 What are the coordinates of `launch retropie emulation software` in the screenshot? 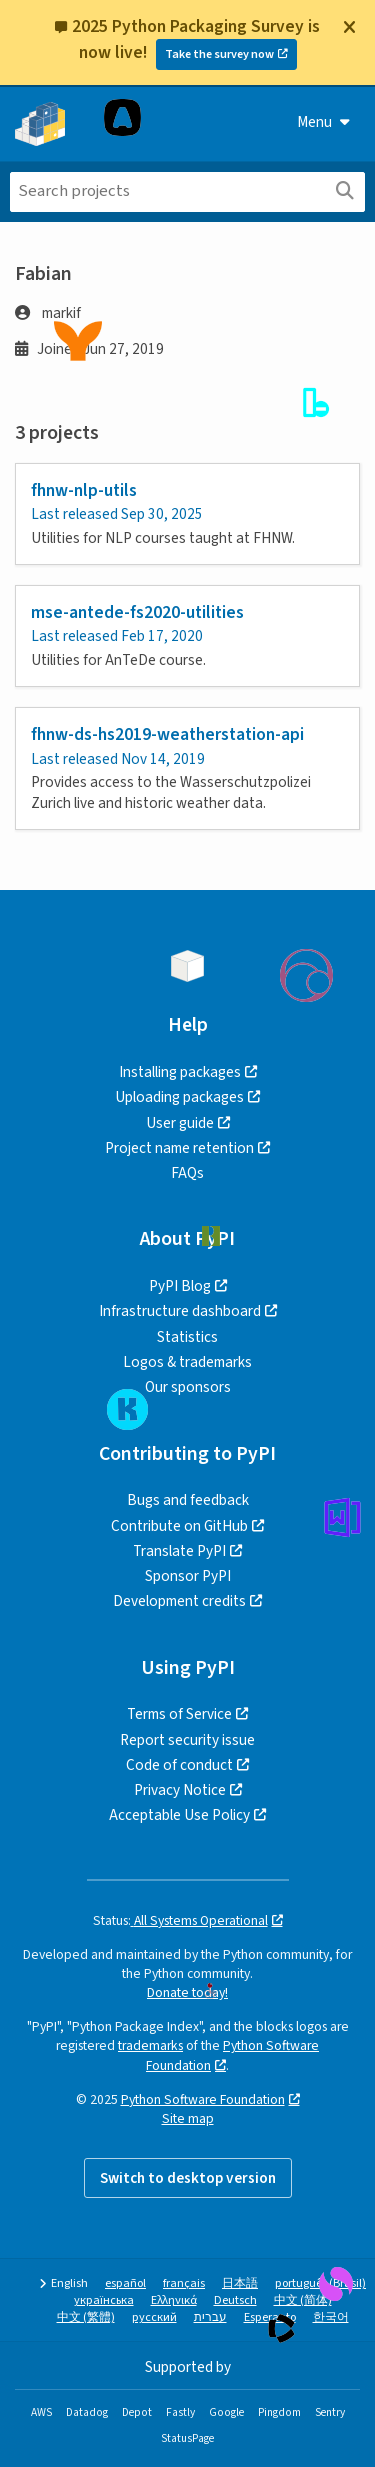 It's located at (210, 1991).